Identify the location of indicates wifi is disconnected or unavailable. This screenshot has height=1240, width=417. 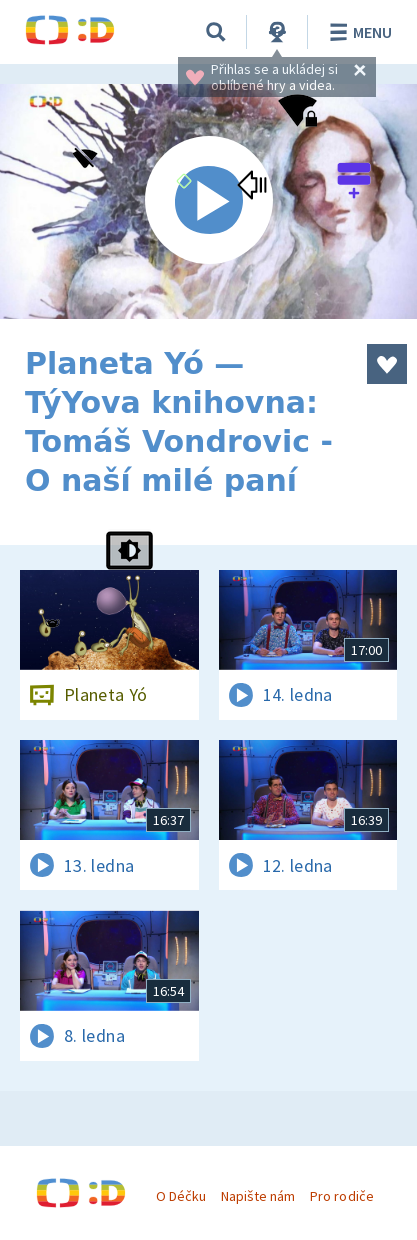
(85, 159).